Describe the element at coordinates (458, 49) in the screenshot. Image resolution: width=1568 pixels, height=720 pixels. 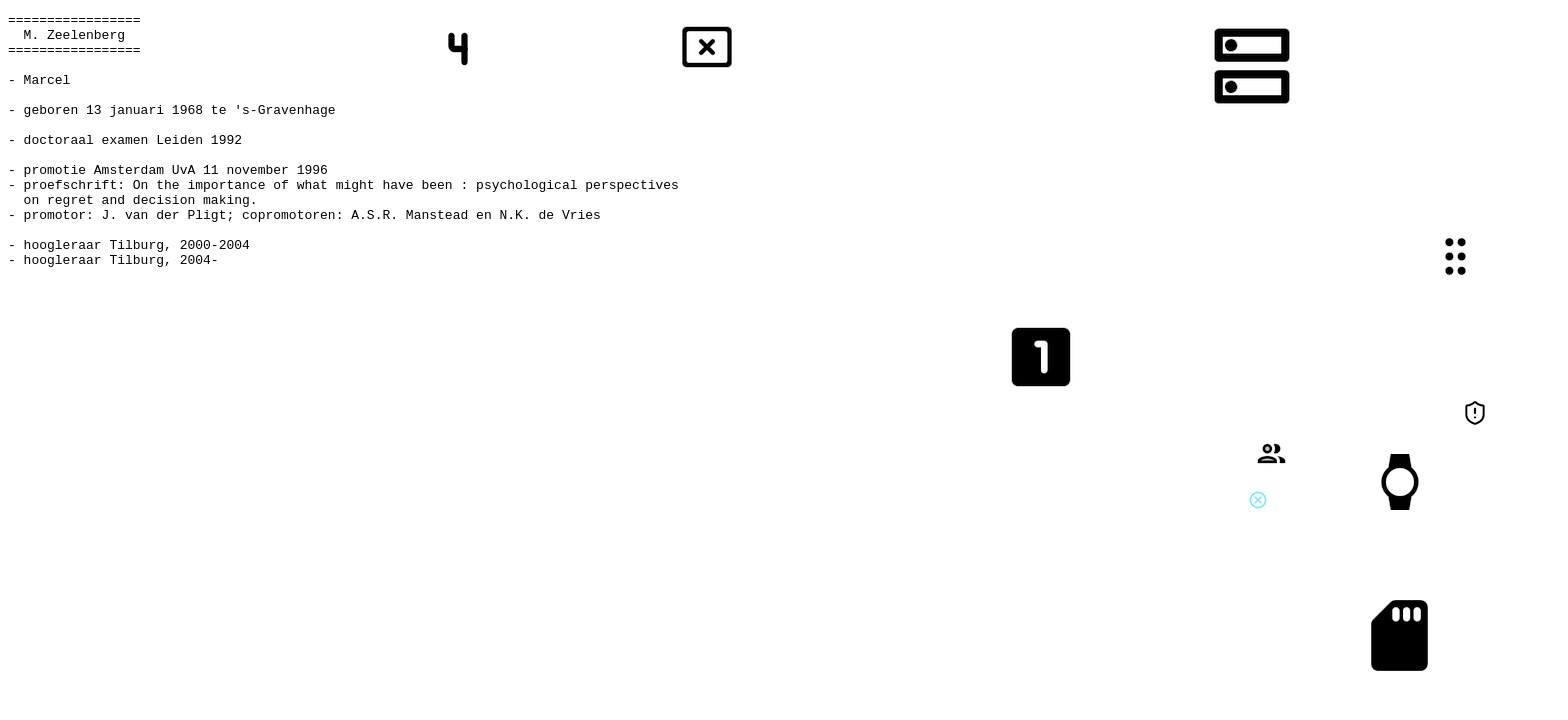
I see `indicates step 4 in a multi-step process` at that location.